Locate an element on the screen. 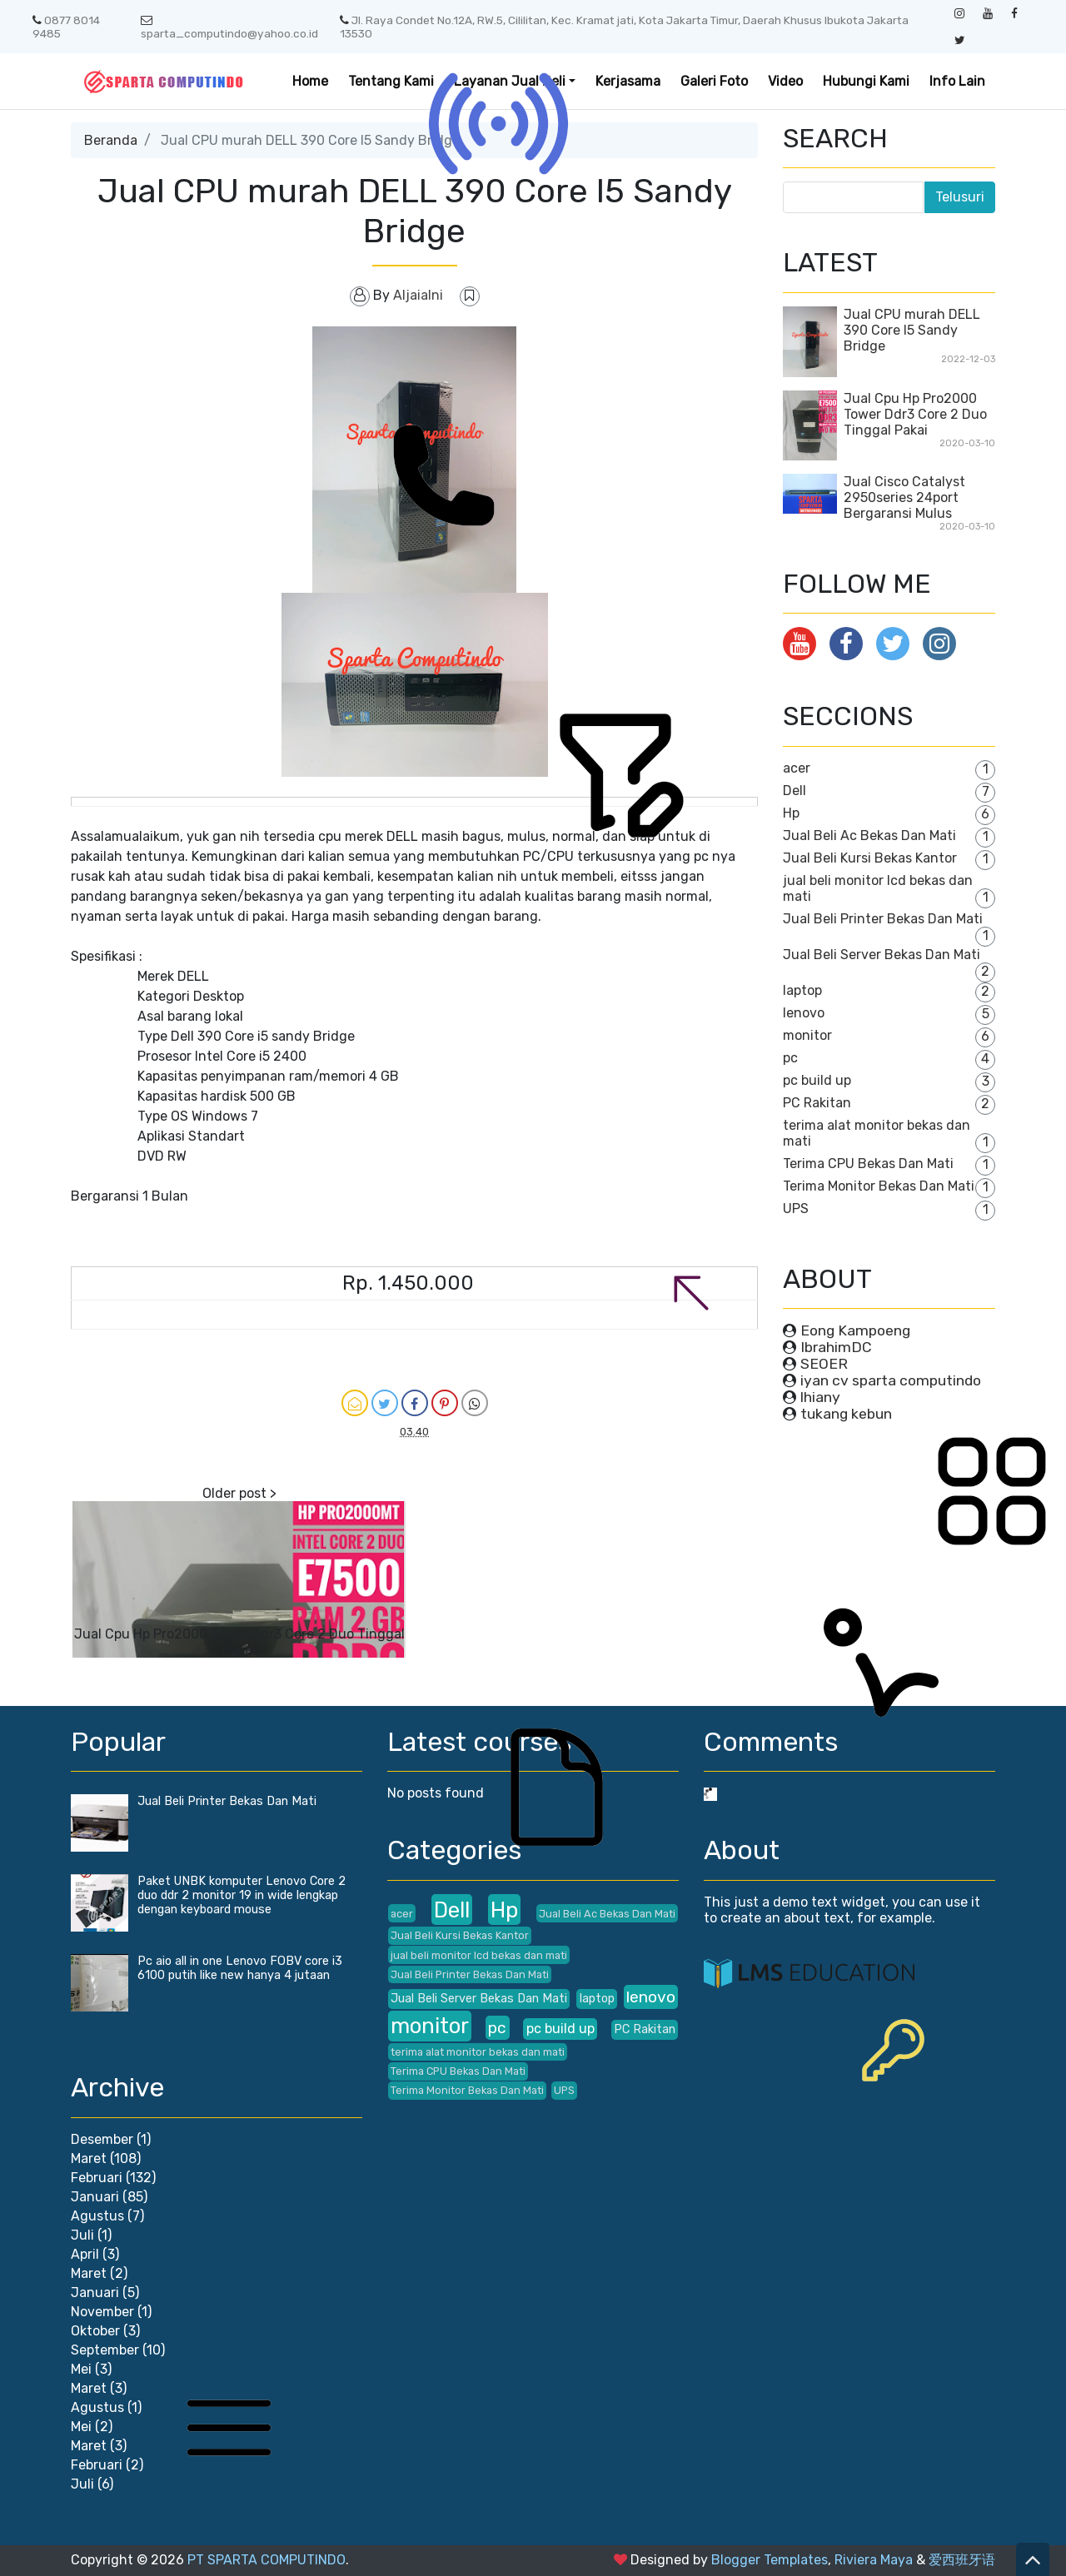 The width and height of the screenshot is (1066, 2576). access security or authentication settings is located at coordinates (893, 2050).